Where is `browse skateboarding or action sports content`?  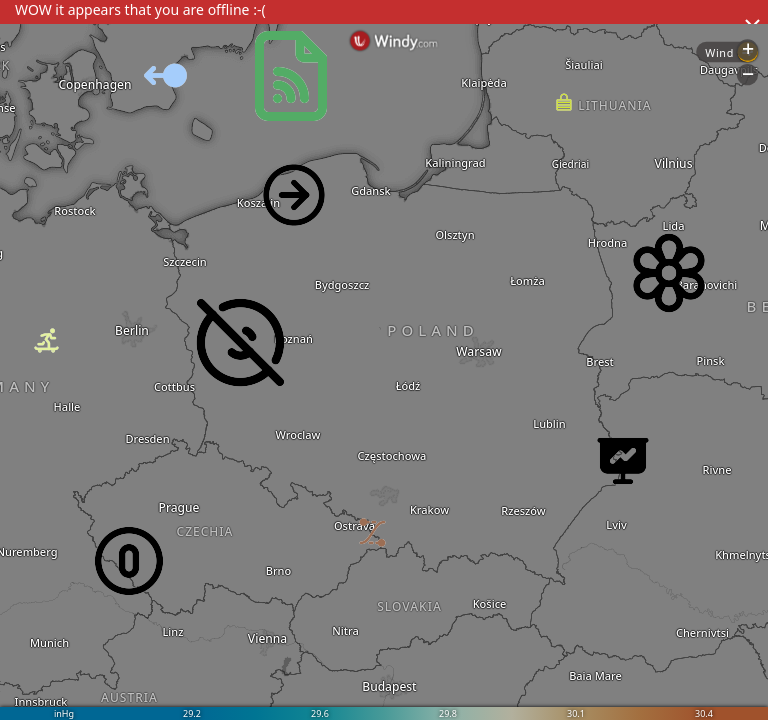
browse skateboarding or action sports content is located at coordinates (46, 340).